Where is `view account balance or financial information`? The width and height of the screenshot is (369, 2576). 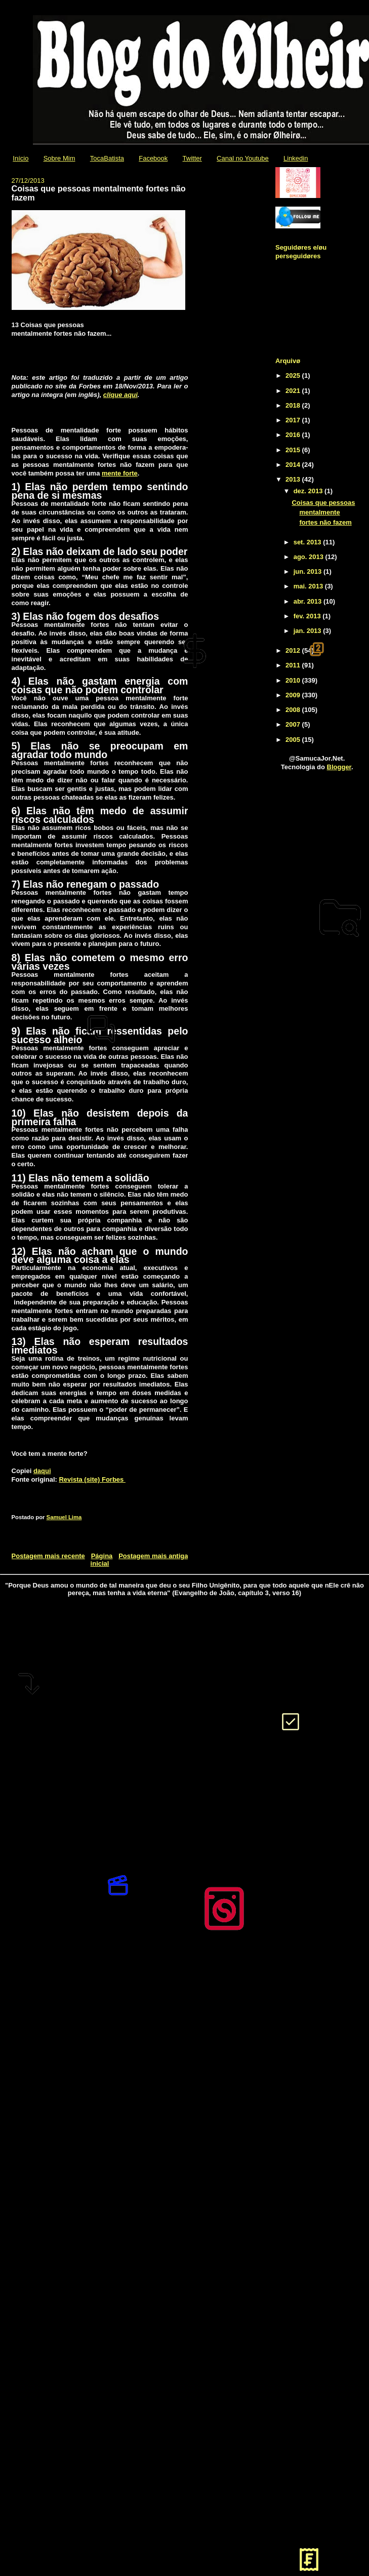
view account balance or financial information is located at coordinates (195, 651).